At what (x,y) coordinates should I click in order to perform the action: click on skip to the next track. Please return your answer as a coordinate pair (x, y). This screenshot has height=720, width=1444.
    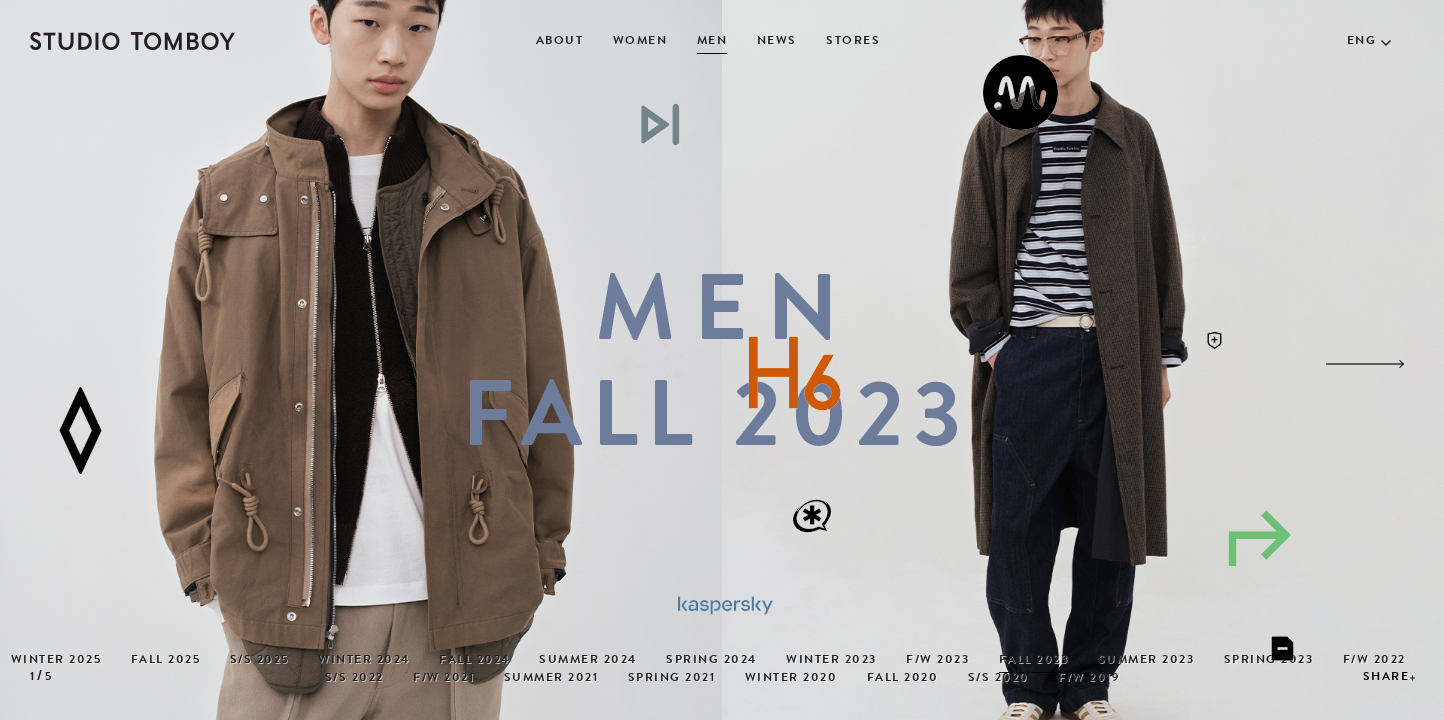
    Looking at the image, I should click on (658, 124).